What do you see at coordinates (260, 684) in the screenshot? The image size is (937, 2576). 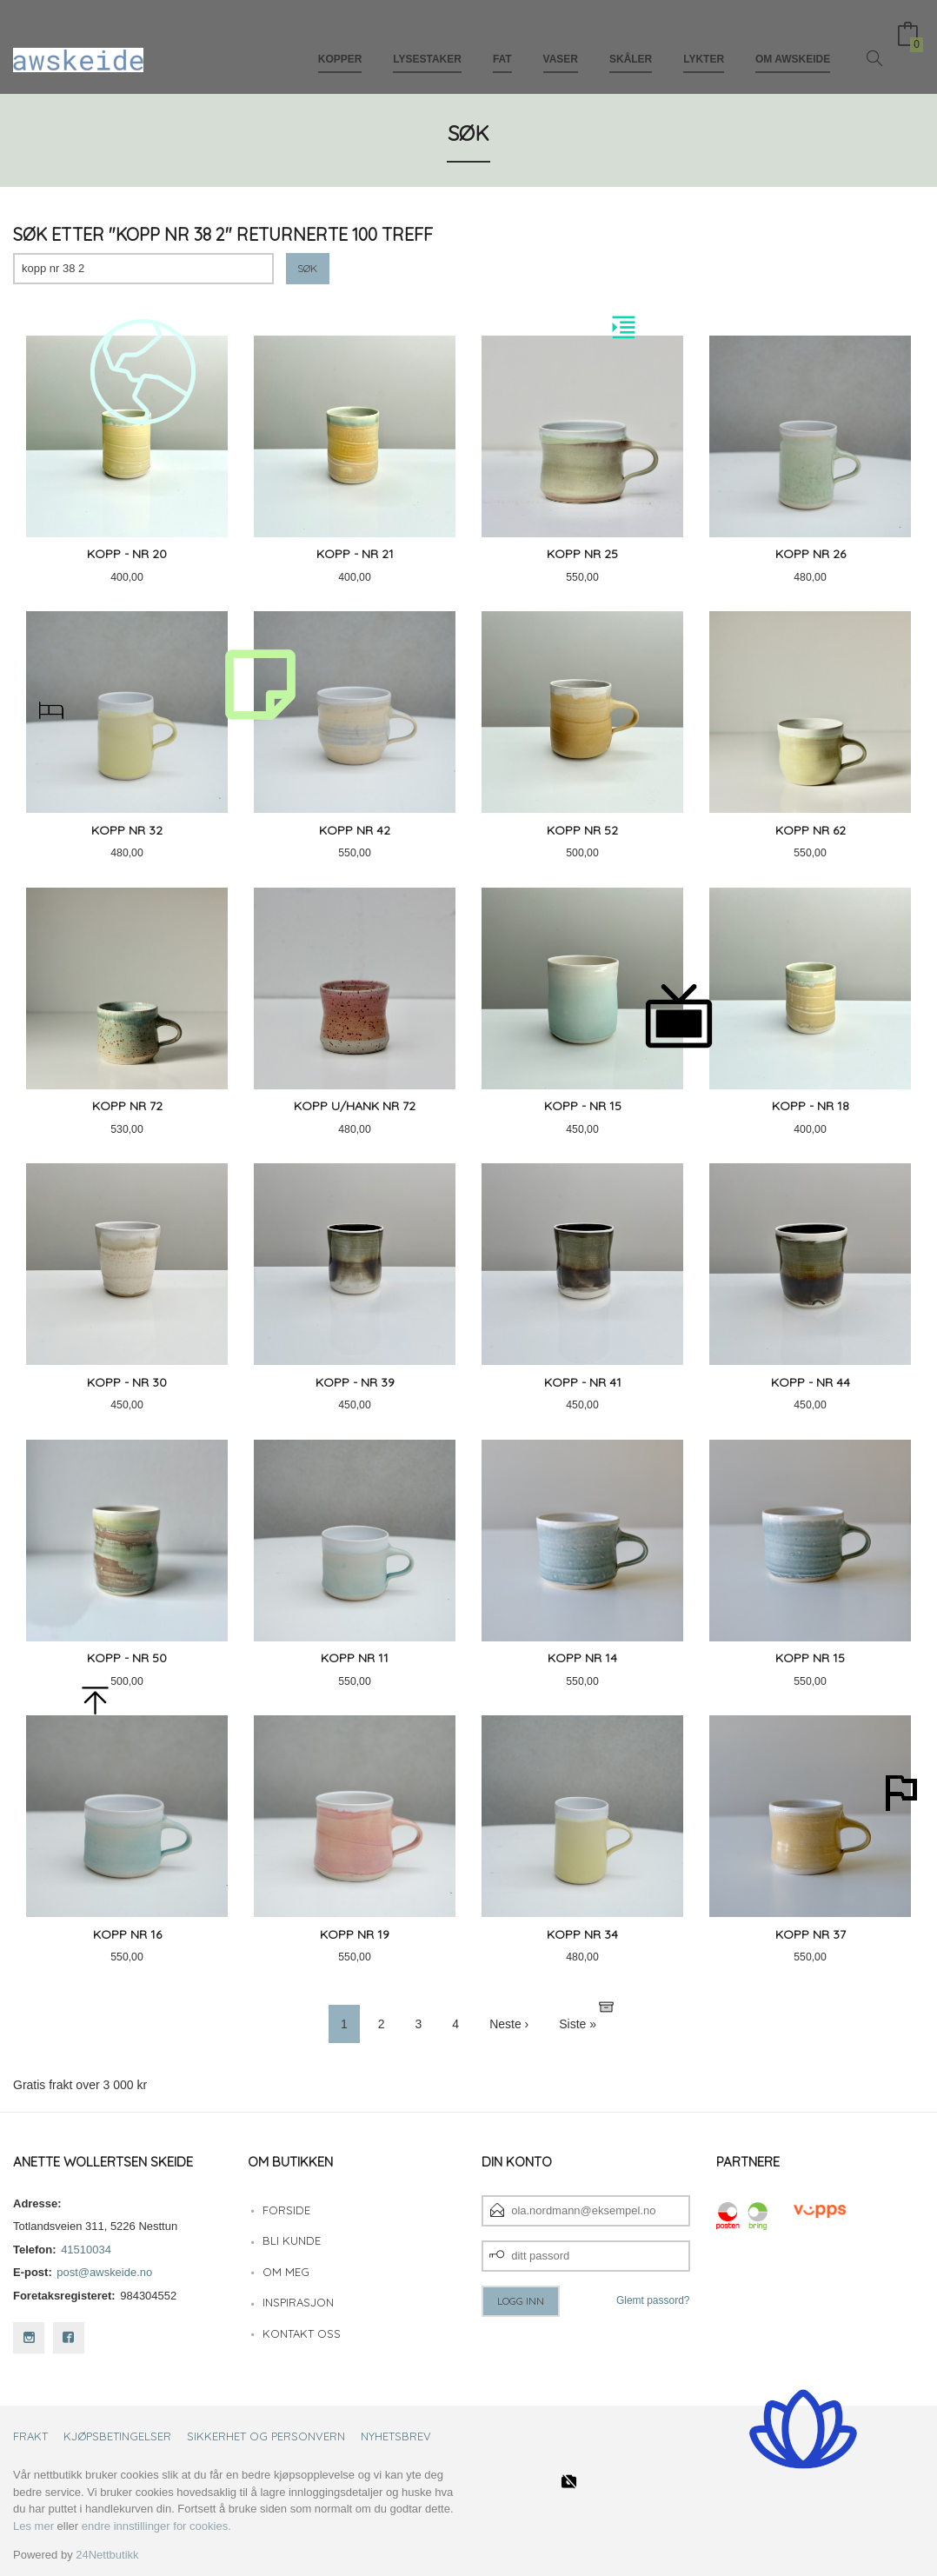 I see `create a new note` at bounding box center [260, 684].